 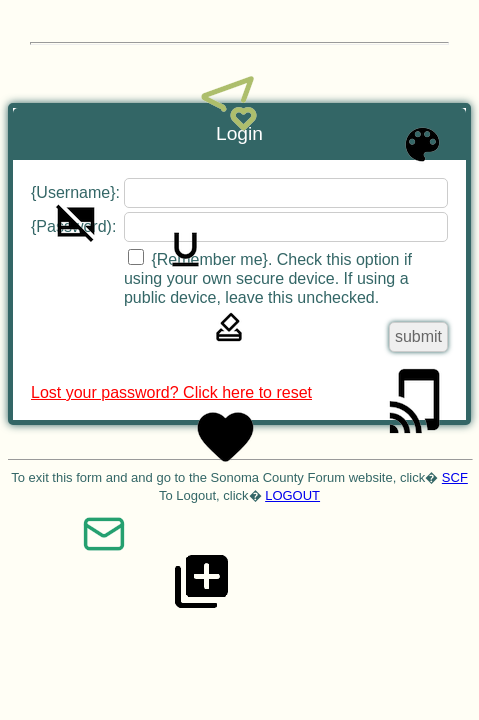 I want to click on add to favorites, so click(x=225, y=437).